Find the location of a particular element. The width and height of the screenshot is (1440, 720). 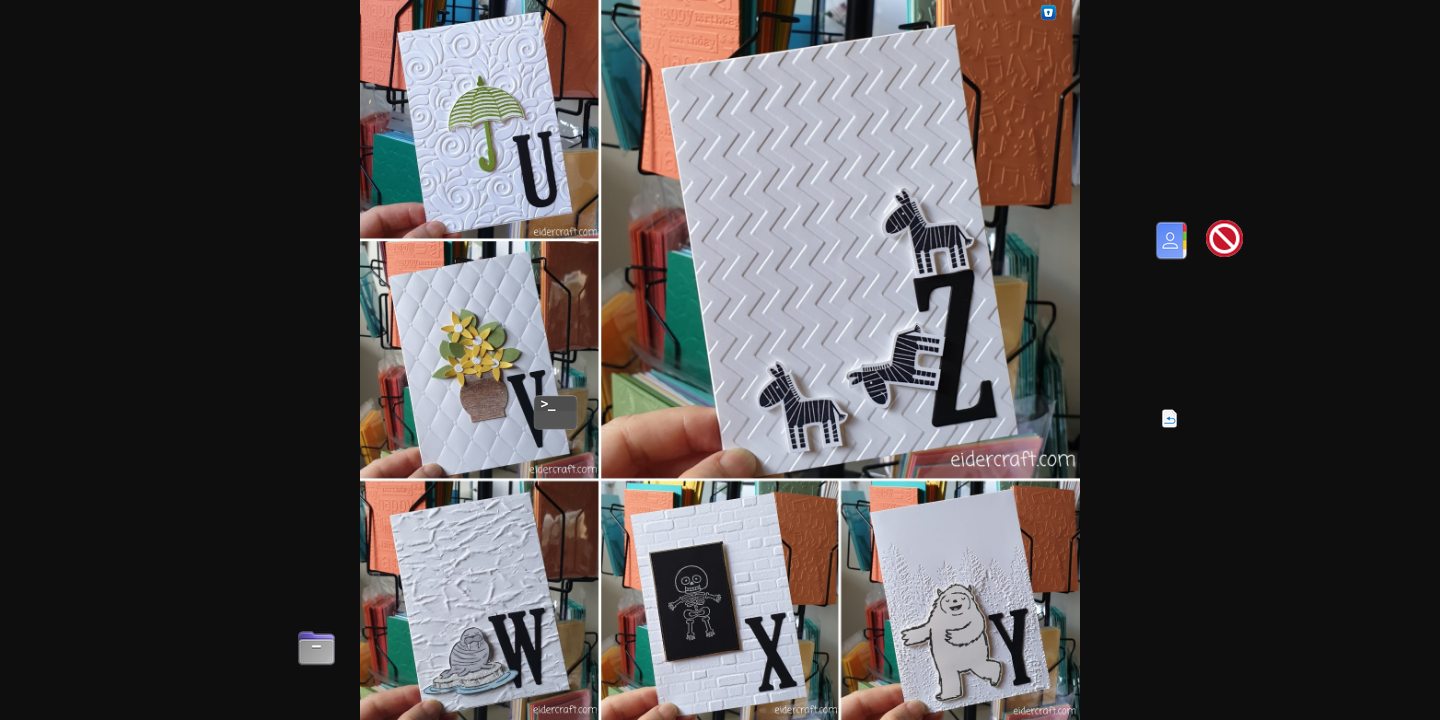

revert document to previous version is located at coordinates (1169, 418).